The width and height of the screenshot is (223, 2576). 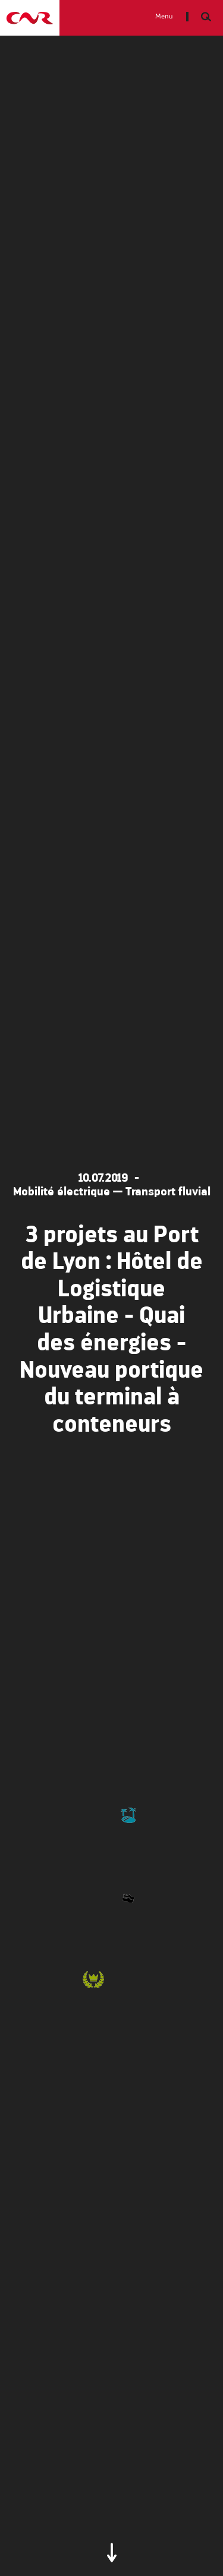 I want to click on wooden clogs footwear item in a game inventory, so click(x=128, y=1898).